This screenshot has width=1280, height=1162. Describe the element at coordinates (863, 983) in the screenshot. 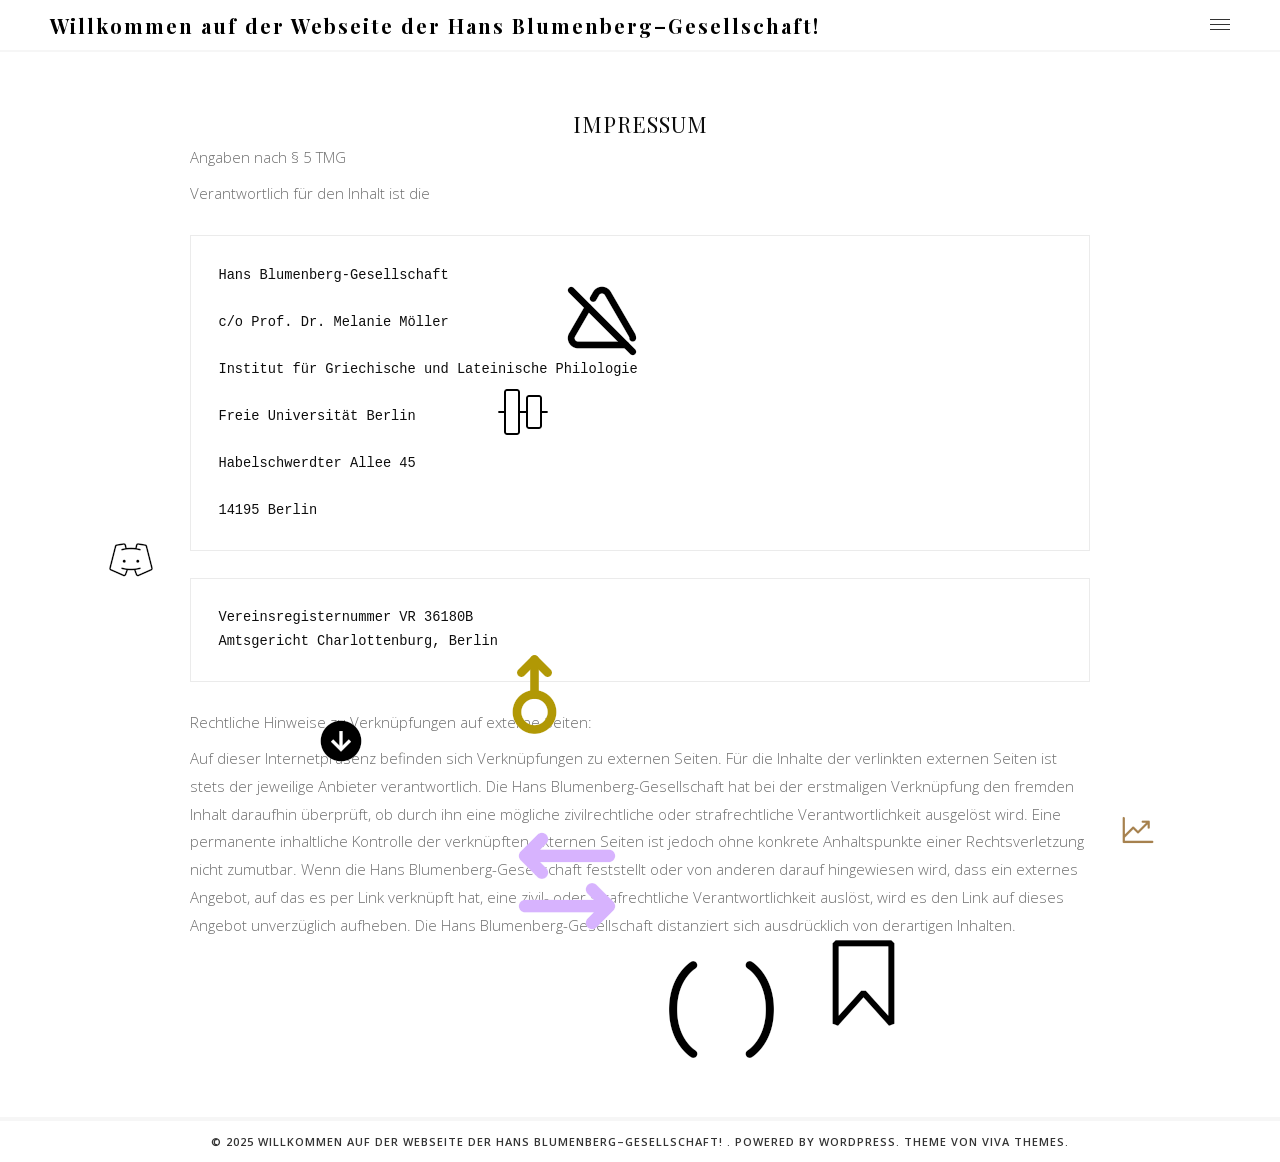

I see `bookmark this item for later` at that location.